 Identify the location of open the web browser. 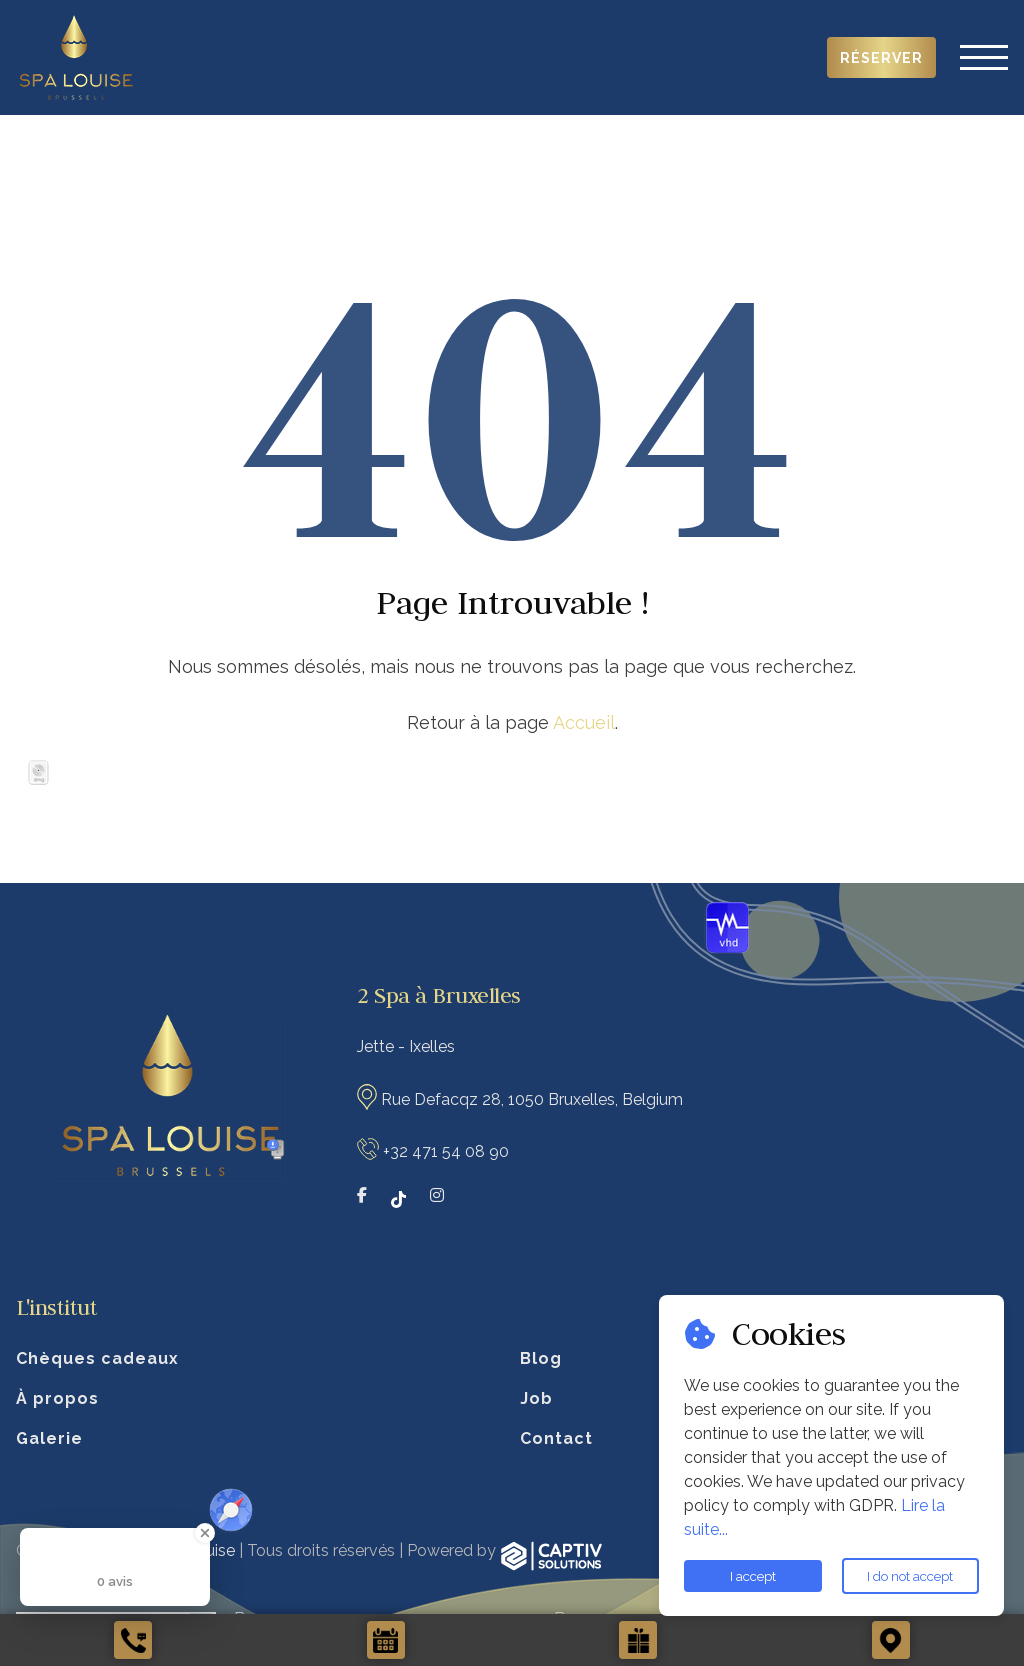
(231, 1510).